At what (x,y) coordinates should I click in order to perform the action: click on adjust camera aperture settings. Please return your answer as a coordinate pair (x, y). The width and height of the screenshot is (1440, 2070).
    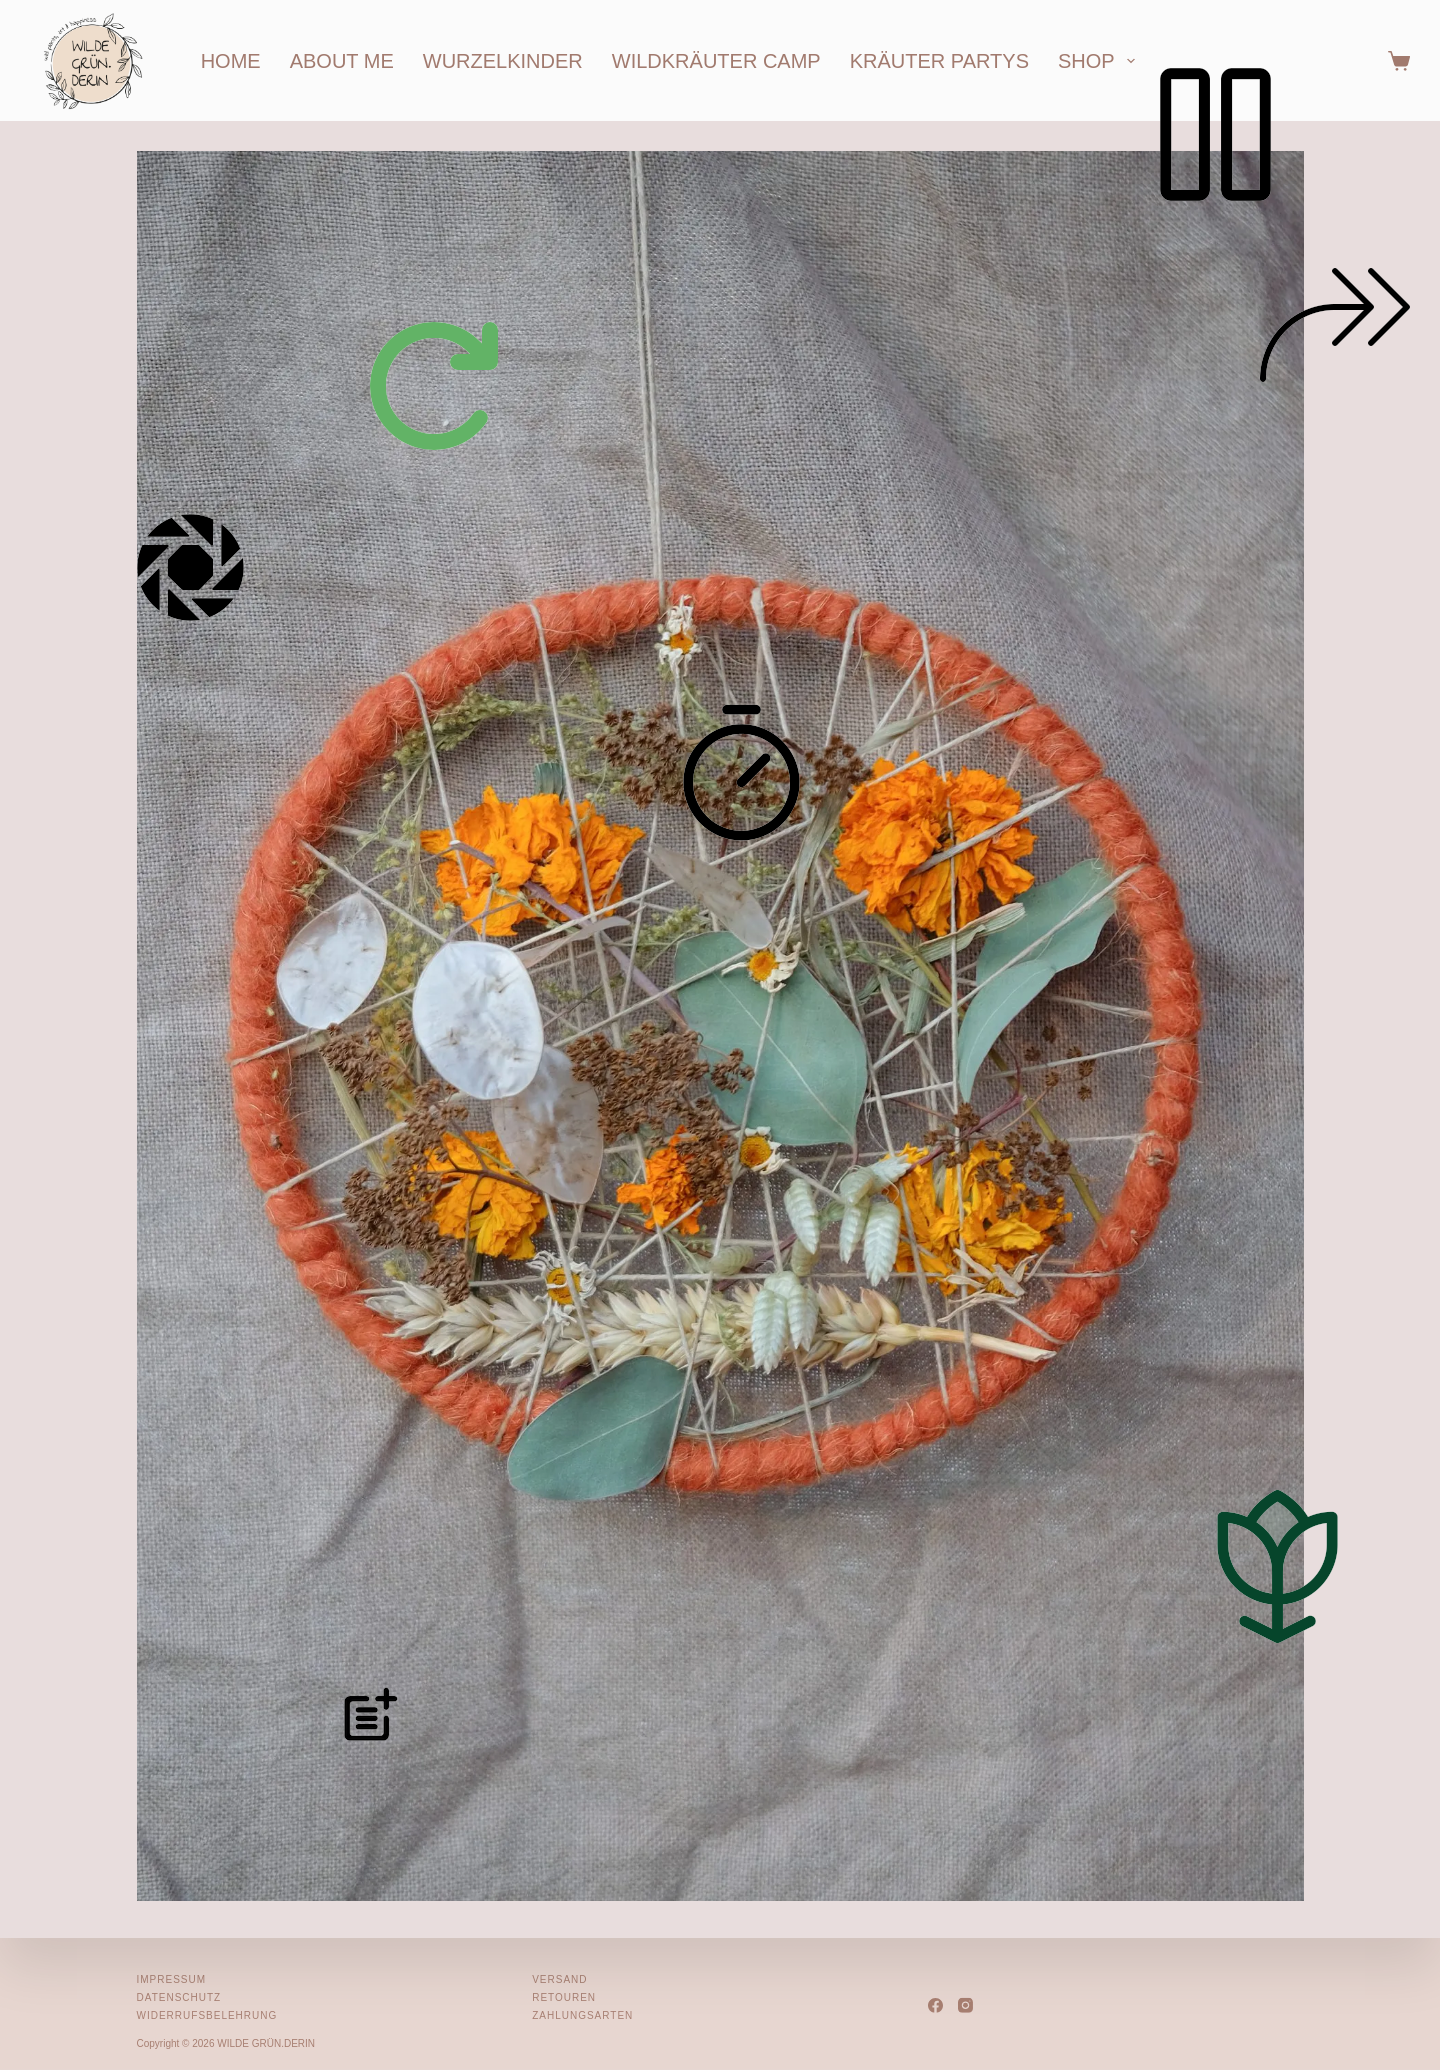
    Looking at the image, I should click on (190, 567).